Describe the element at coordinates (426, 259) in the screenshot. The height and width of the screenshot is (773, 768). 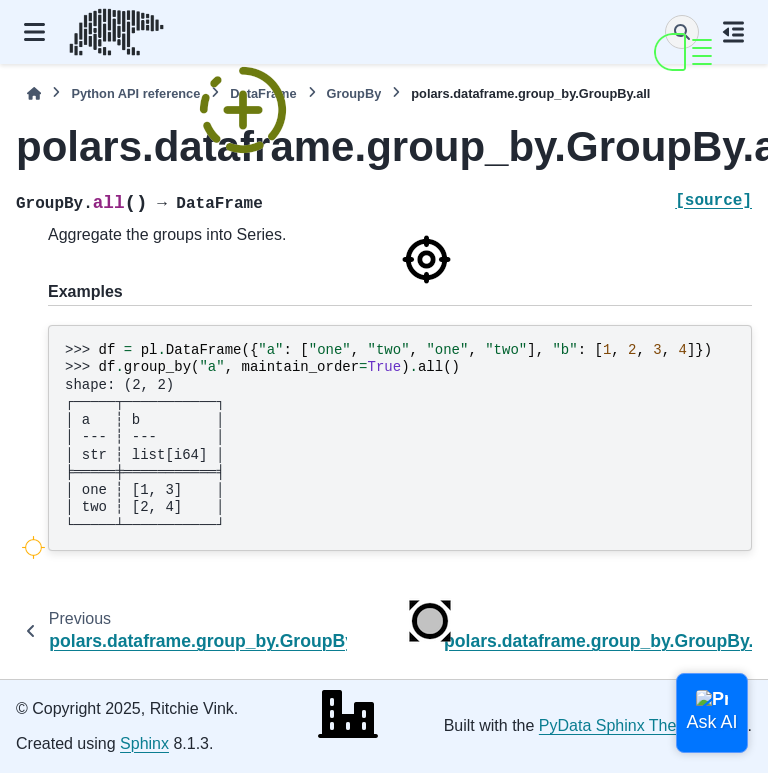
I see `center map on current location` at that location.